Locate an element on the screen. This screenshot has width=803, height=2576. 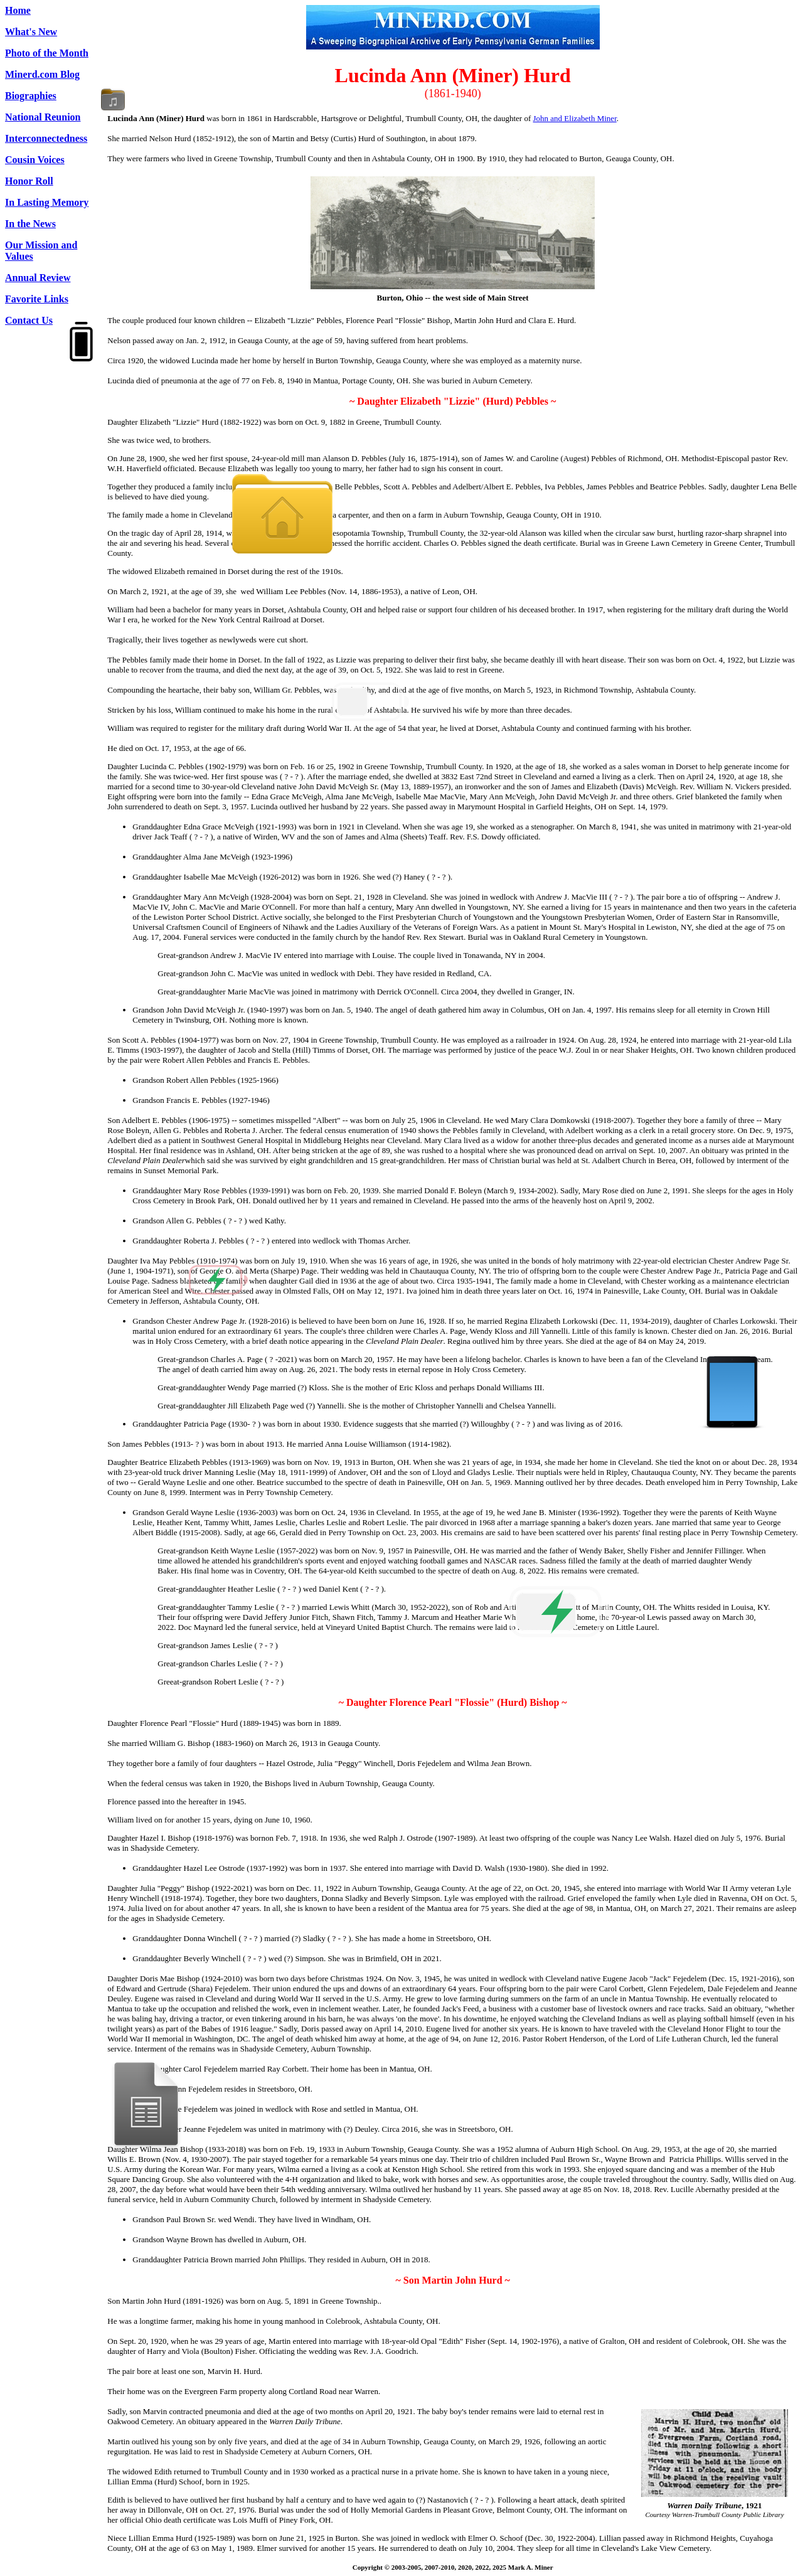
open a kvtml vocabulary file is located at coordinates (146, 2105).